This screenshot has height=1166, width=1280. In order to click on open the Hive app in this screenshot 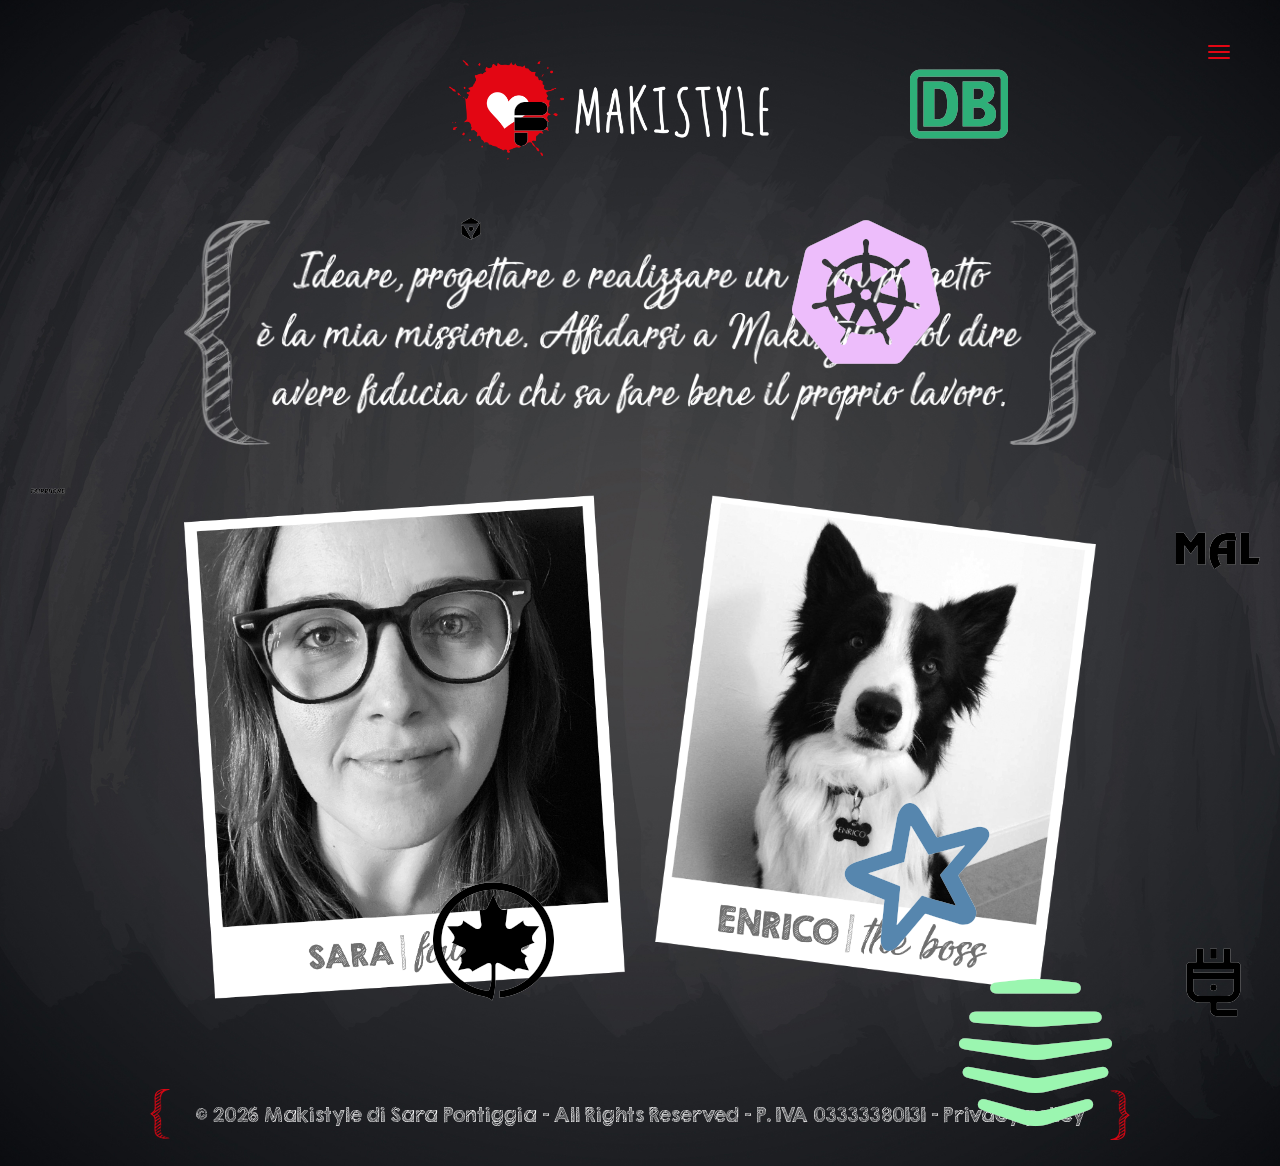, I will do `click(1035, 1052)`.